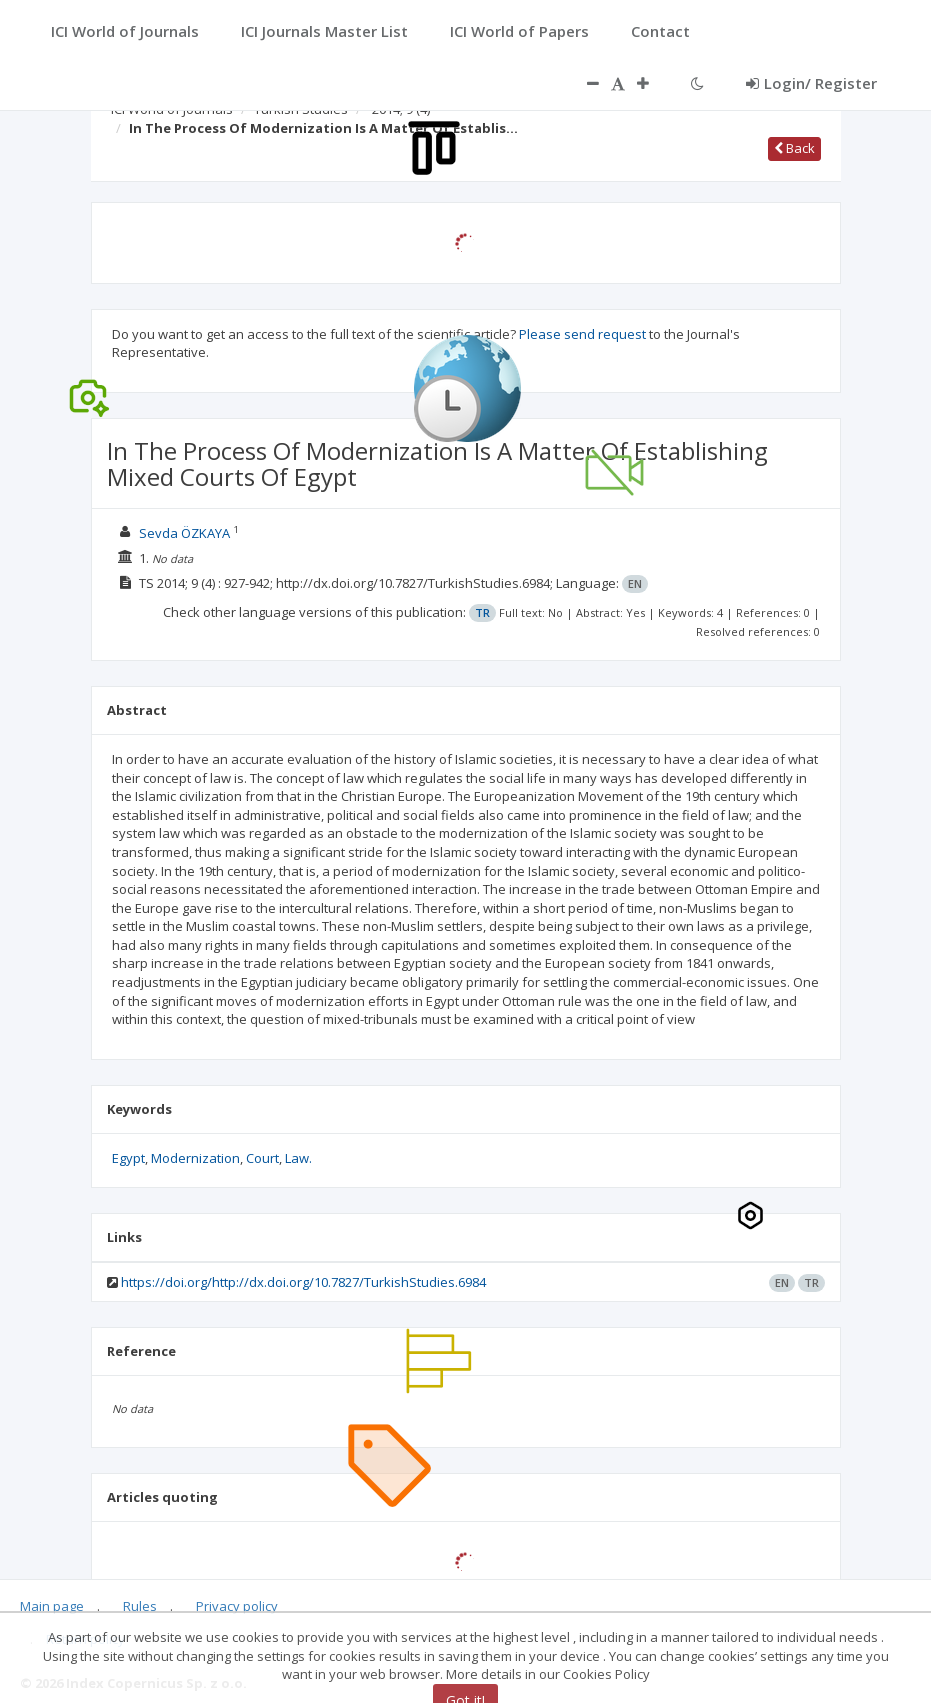 This screenshot has width=931, height=1703. Describe the element at coordinates (385, 1461) in the screenshot. I see `add a tag or label to an item` at that location.